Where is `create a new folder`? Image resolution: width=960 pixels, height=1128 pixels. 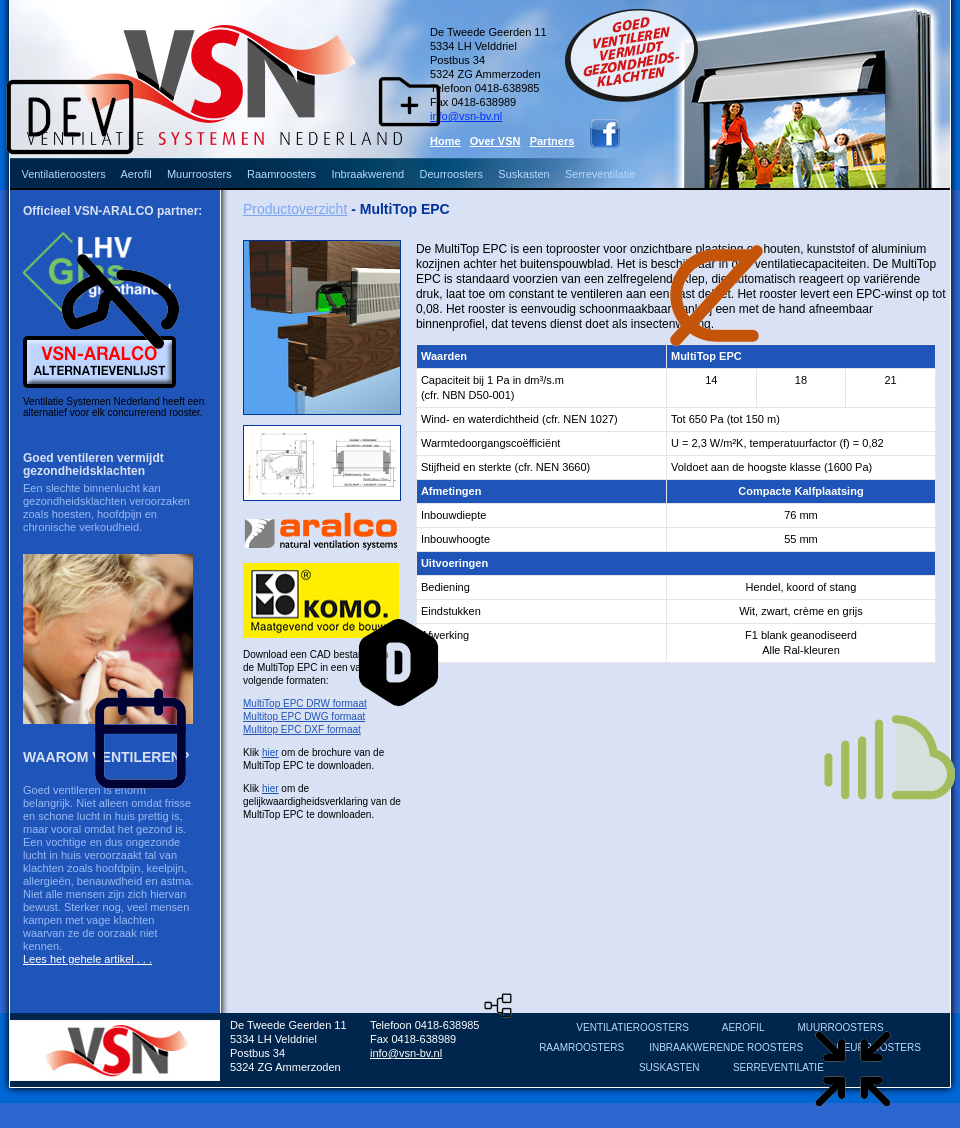
create a new folder is located at coordinates (409, 100).